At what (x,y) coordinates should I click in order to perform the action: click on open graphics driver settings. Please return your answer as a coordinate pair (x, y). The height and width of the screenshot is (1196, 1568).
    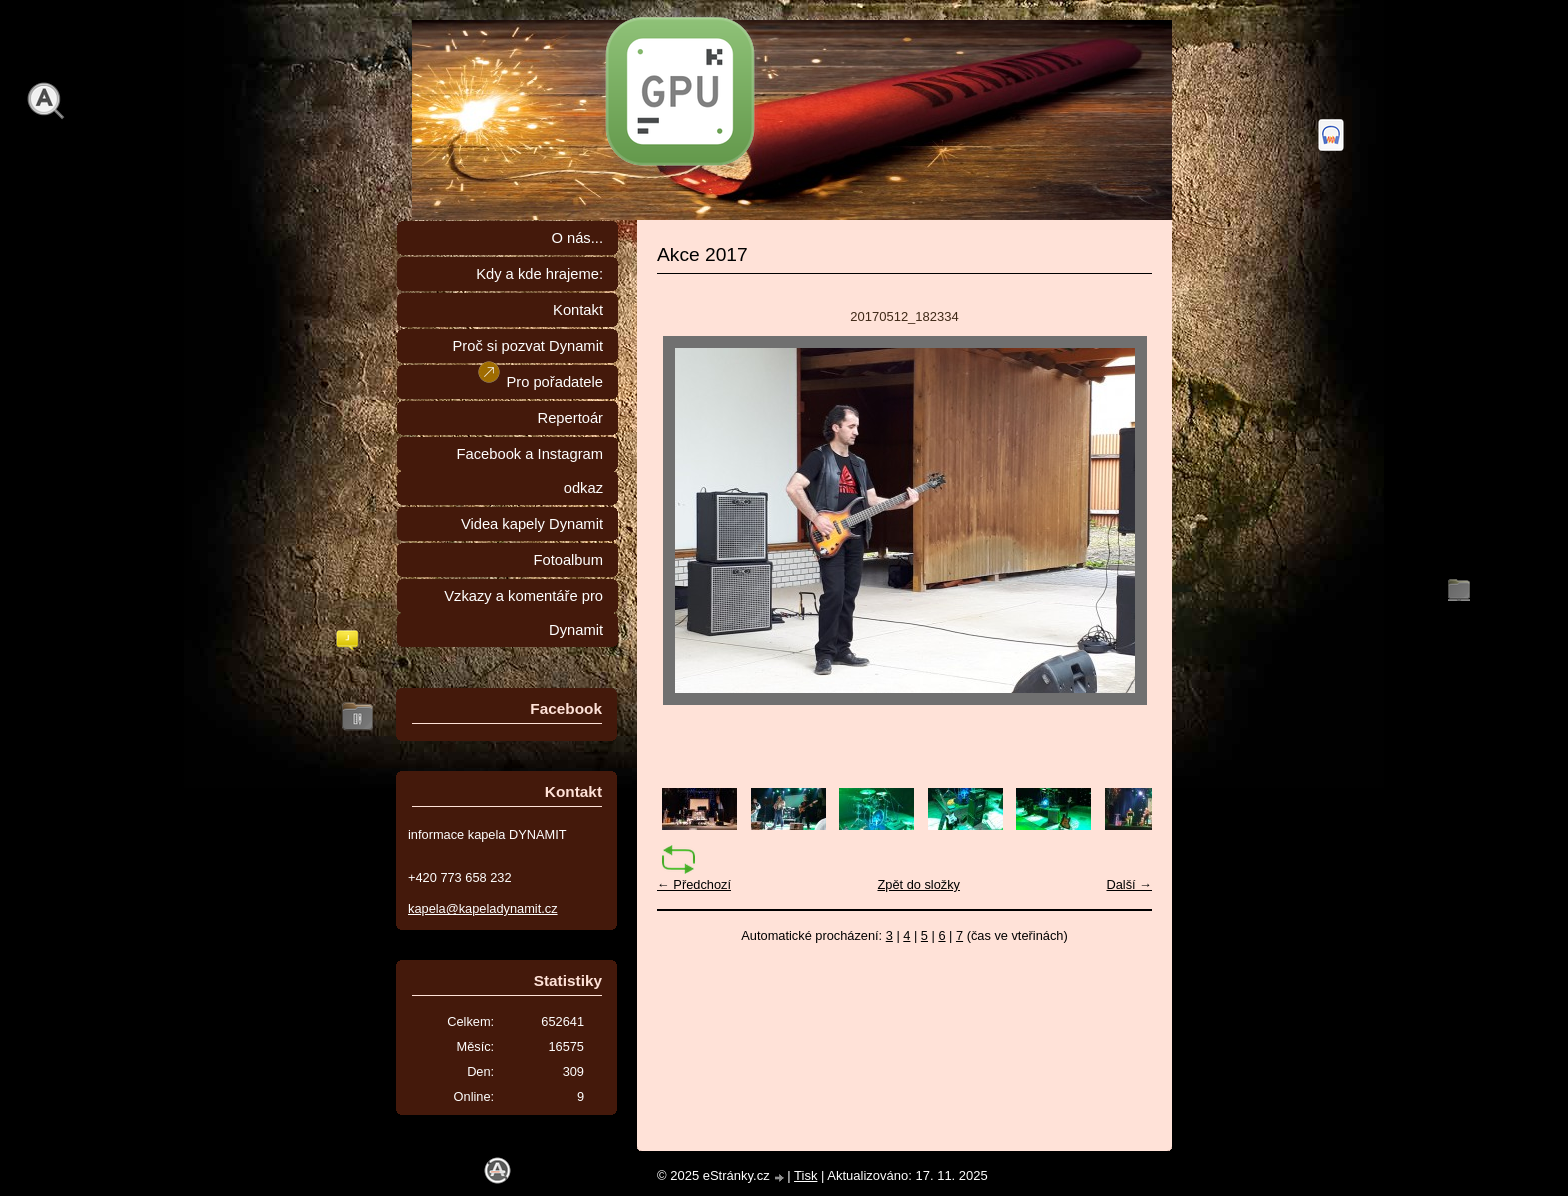
    Looking at the image, I should click on (680, 94).